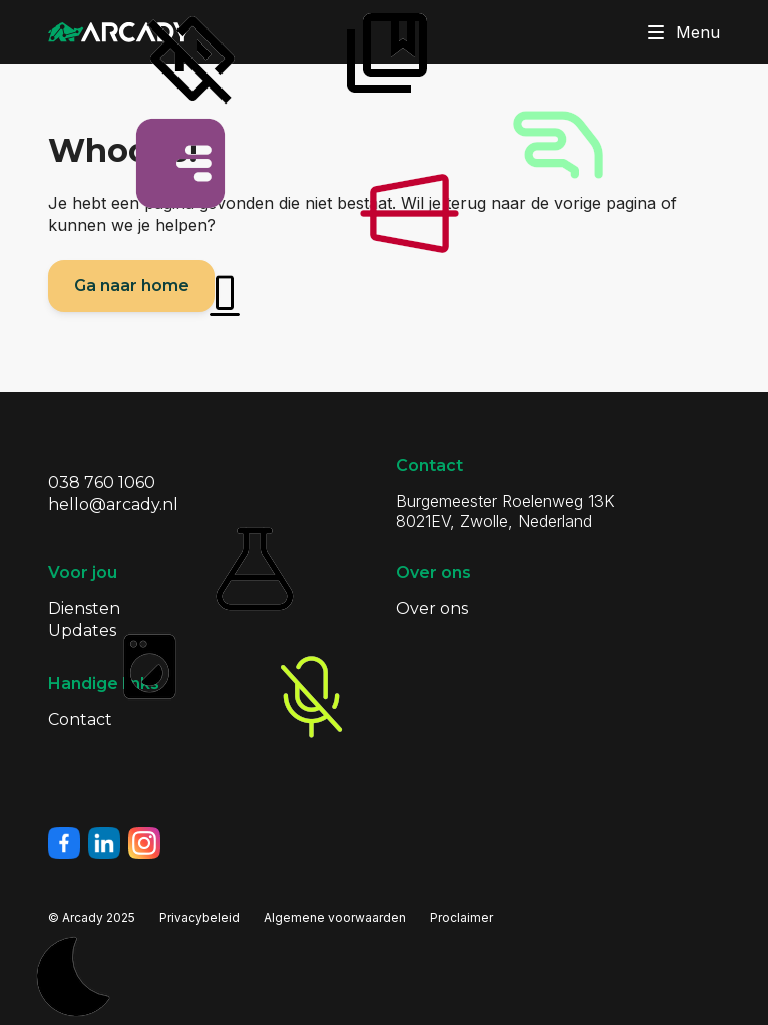  Describe the element at coordinates (149, 666) in the screenshot. I see `find nearby laundromats or laundry services` at that location.